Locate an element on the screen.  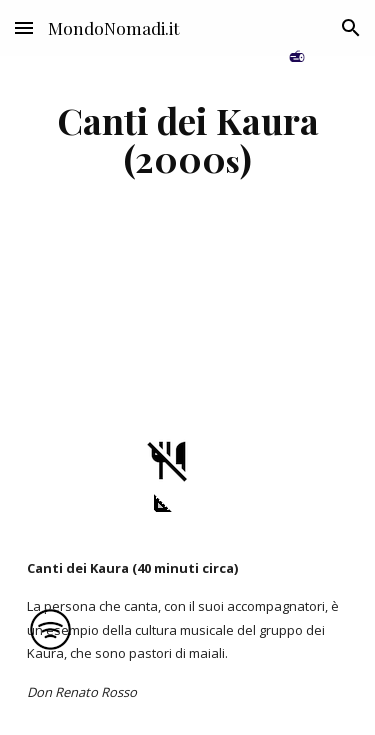
open Spotify is located at coordinates (50, 629).